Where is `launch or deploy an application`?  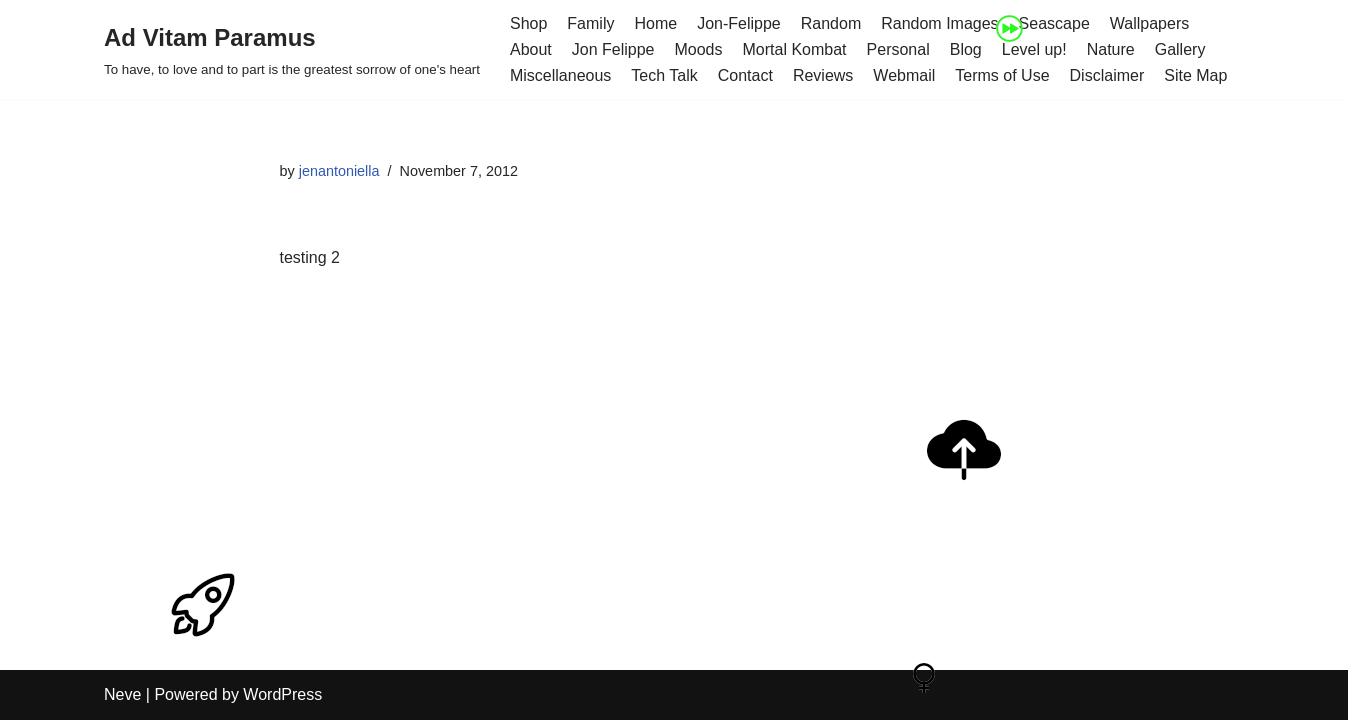 launch or deploy an application is located at coordinates (203, 605).